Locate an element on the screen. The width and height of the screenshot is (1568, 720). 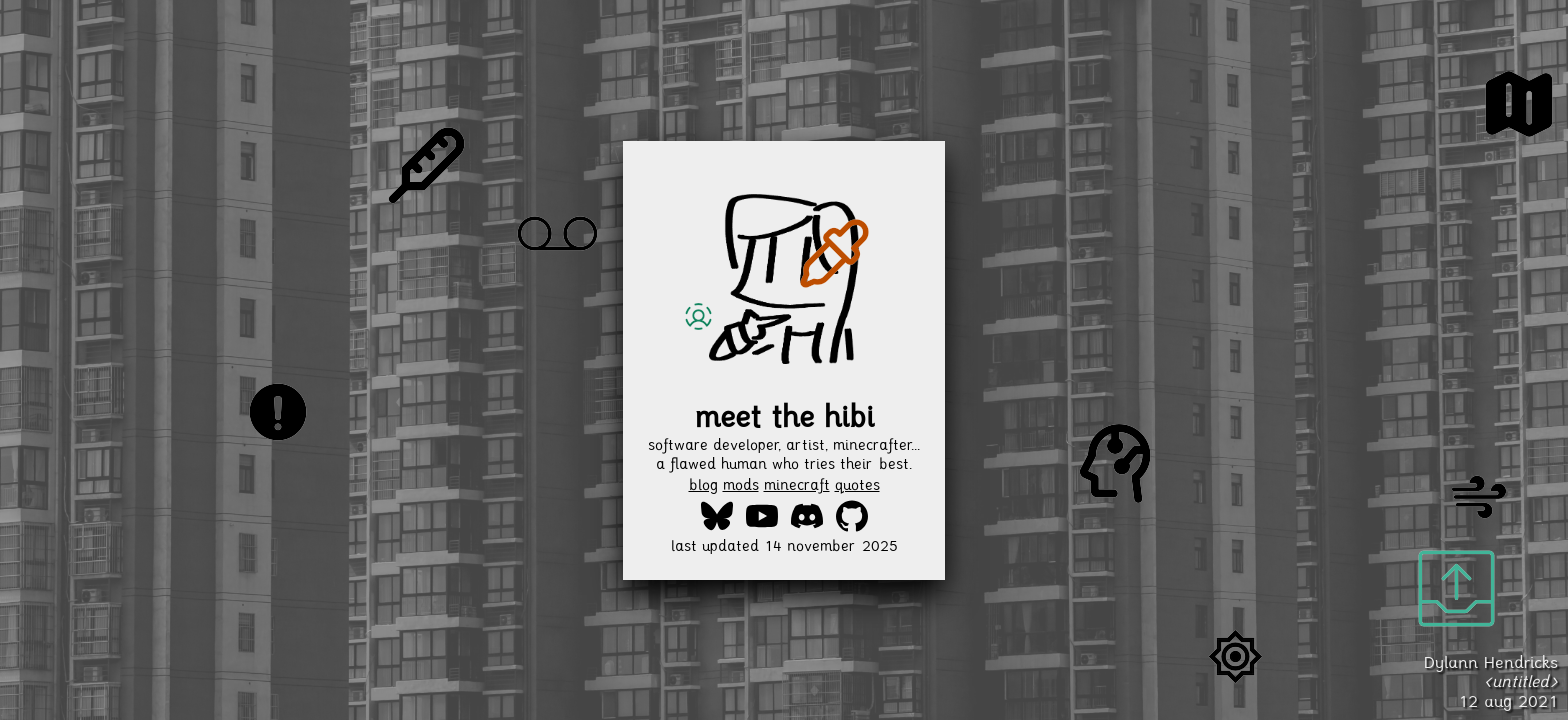
upload file from inbox or tray is located at coordinates (1456, 588).